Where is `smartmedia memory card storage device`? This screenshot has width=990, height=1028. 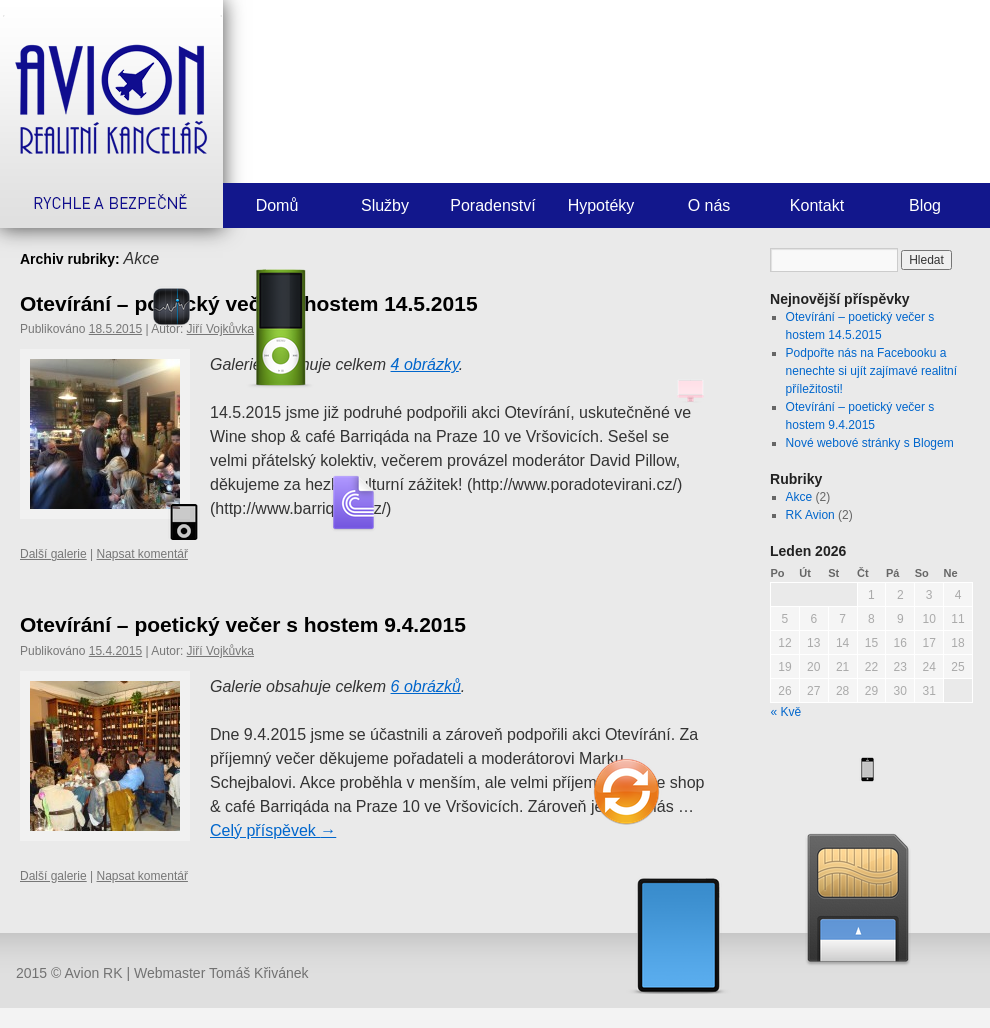 smartmedia memory card storage device is located at coordinates (858, 900).